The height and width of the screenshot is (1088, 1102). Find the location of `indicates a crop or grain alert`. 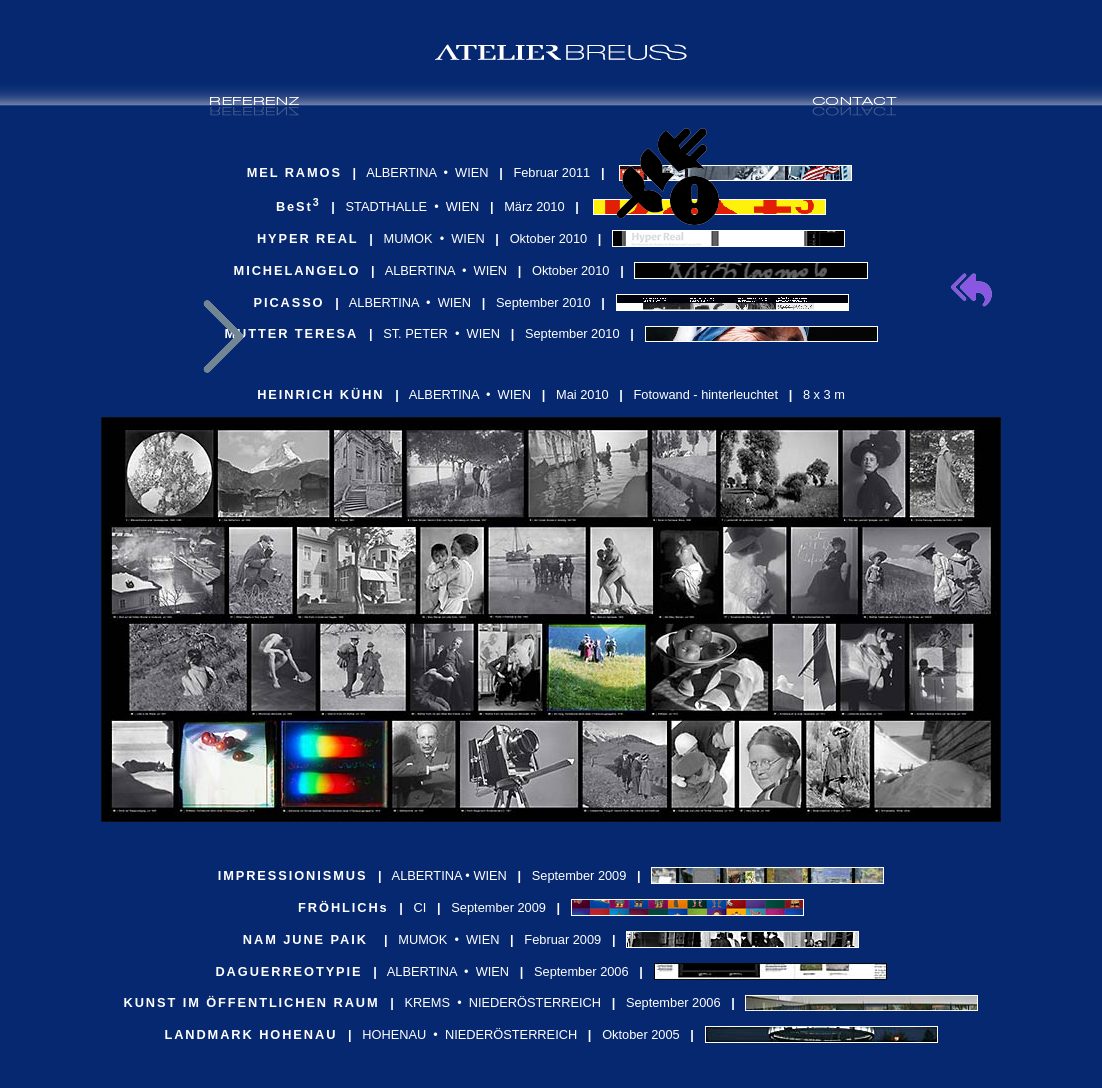

indicates a crop or grain alert is located at coordinates (664, 170).